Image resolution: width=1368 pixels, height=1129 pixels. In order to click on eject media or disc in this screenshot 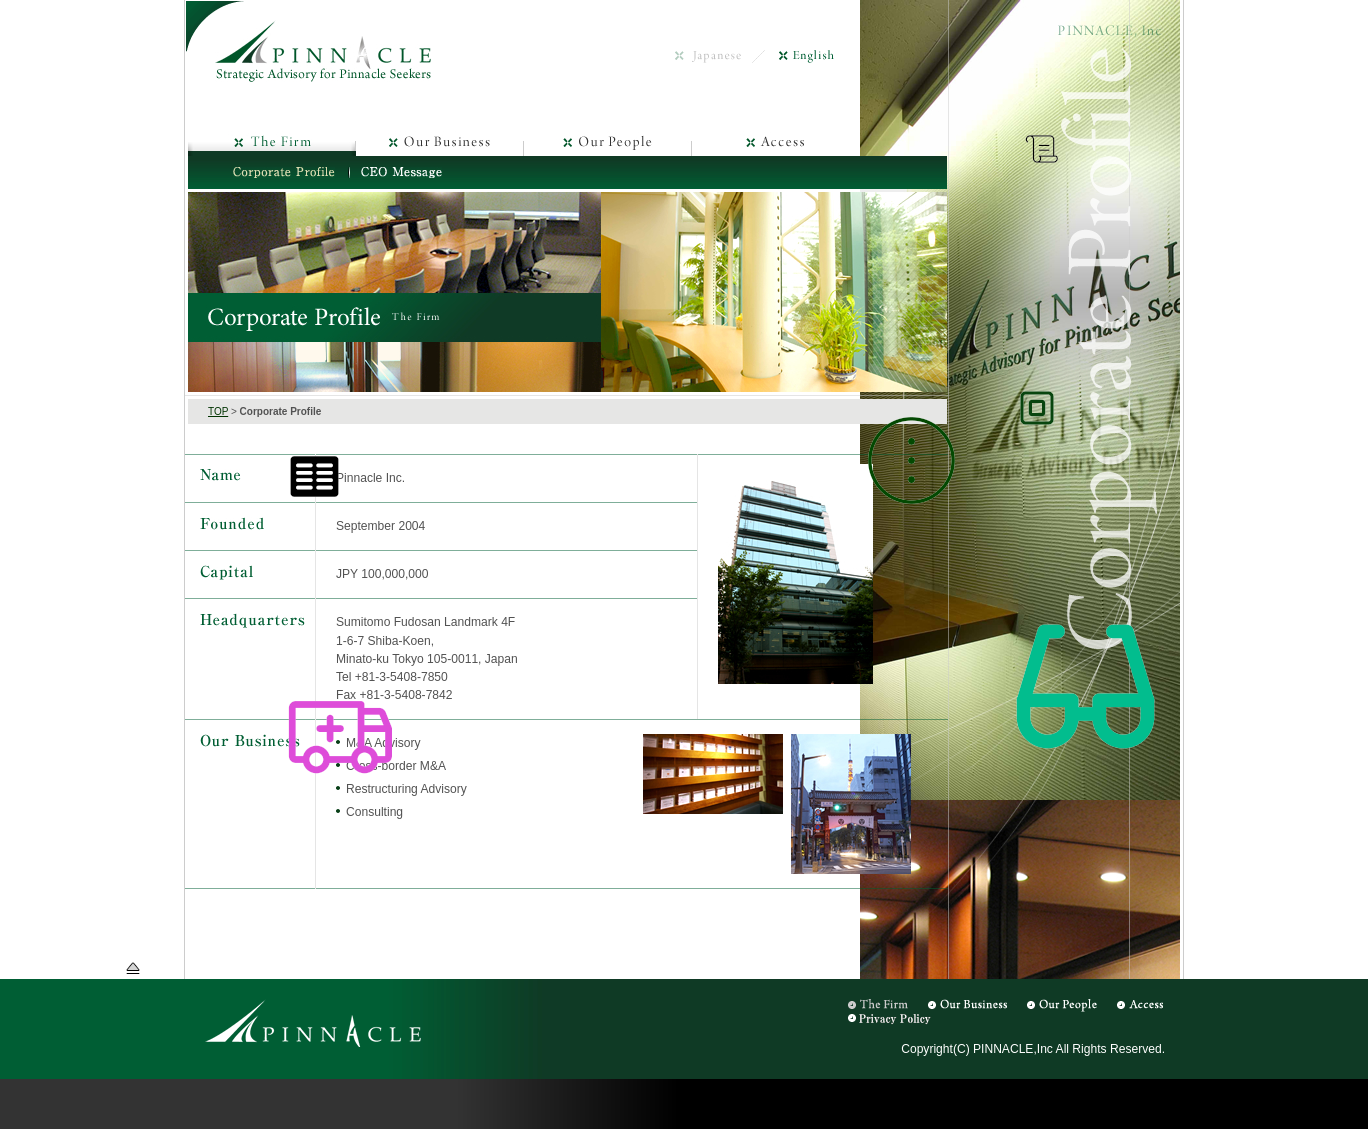, I will do `click(133, 969)`.